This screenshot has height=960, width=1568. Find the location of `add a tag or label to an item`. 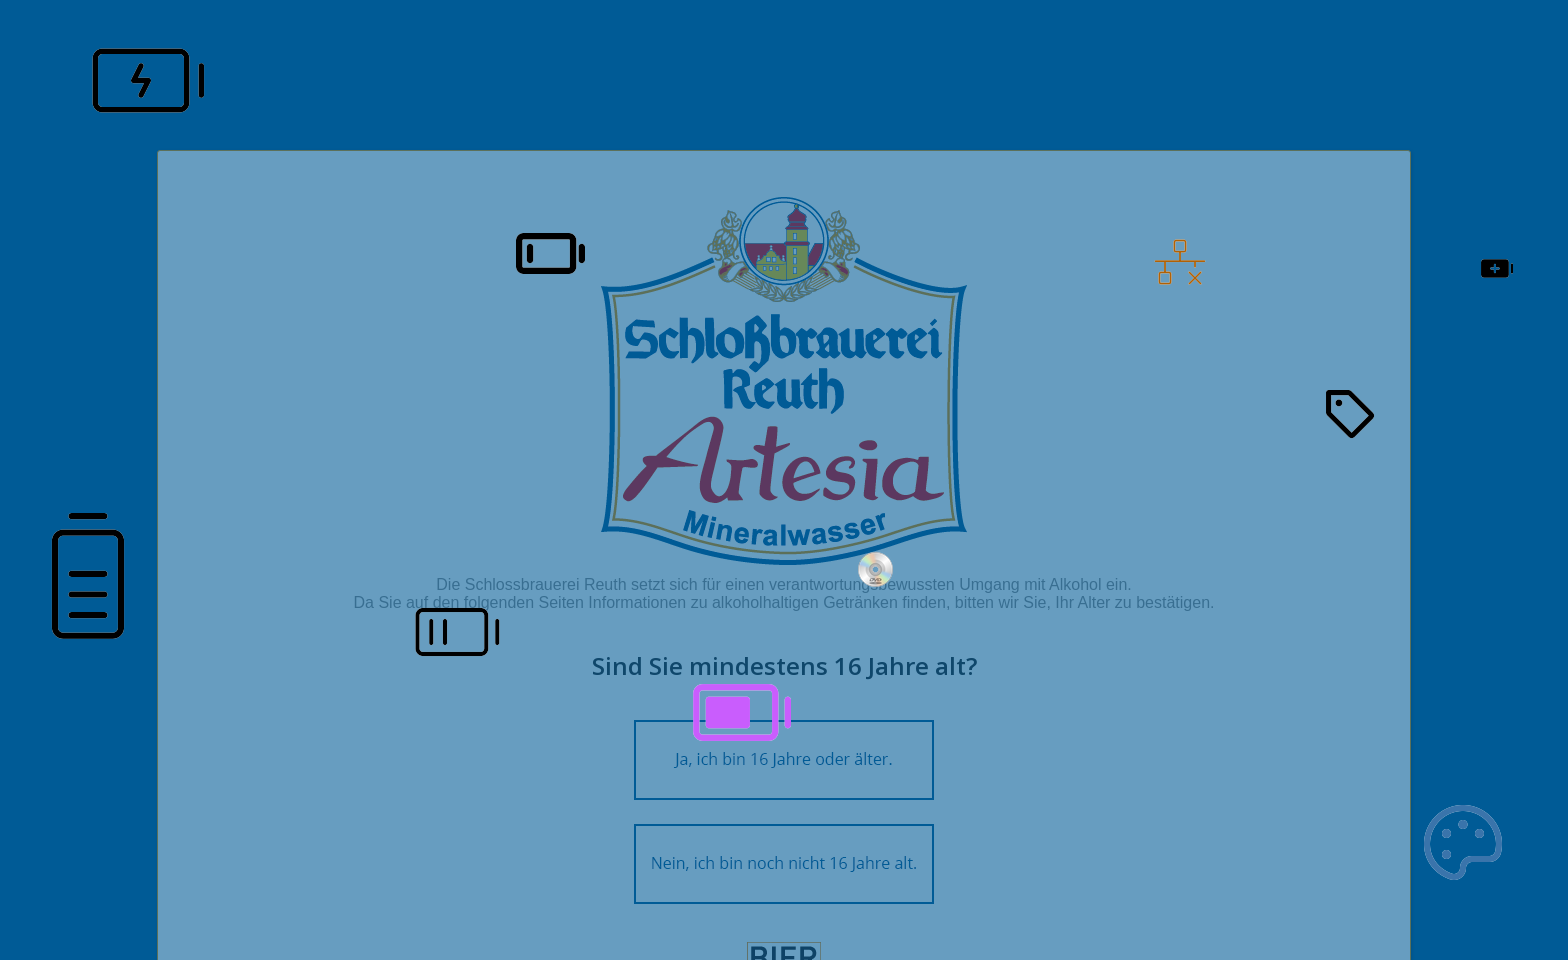

add a tag or label to an item is located at coordinates (1347, 411).